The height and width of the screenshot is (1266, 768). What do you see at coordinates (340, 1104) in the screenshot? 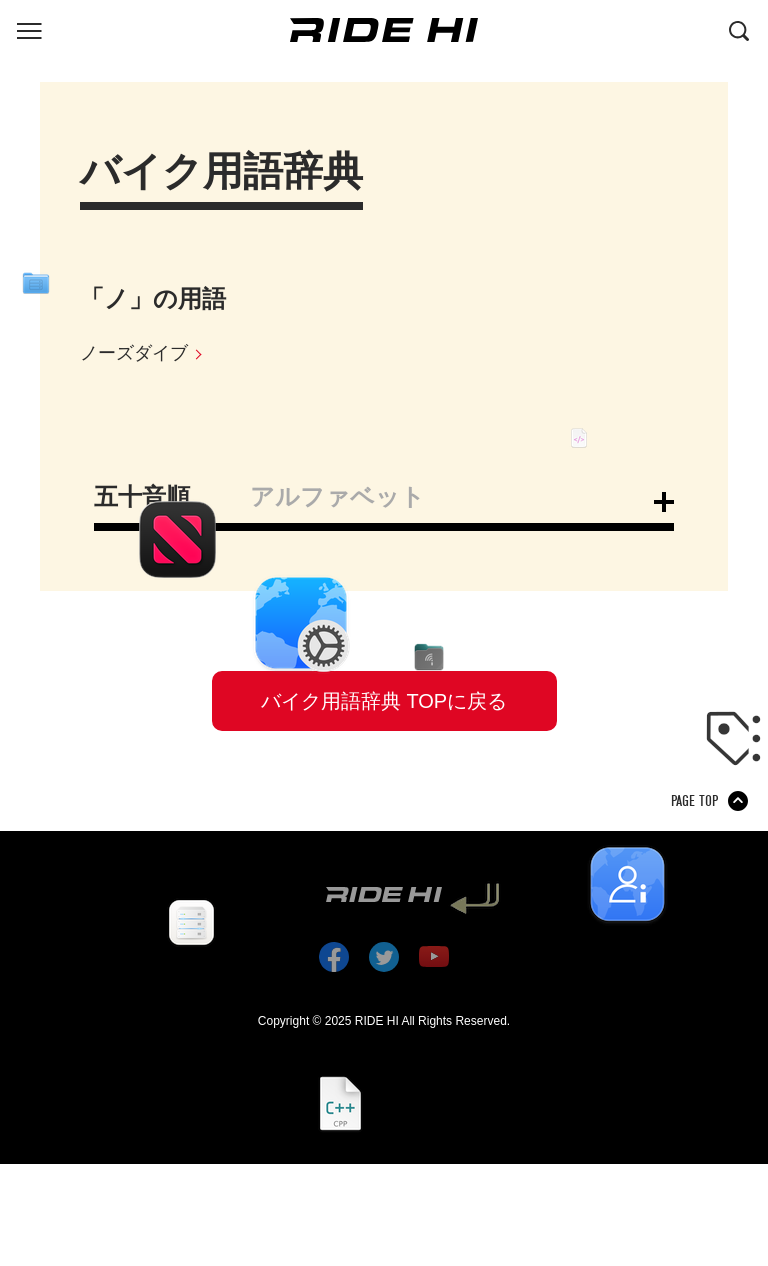
I see `a C++ source code file` at bounding box center [340, 1104].